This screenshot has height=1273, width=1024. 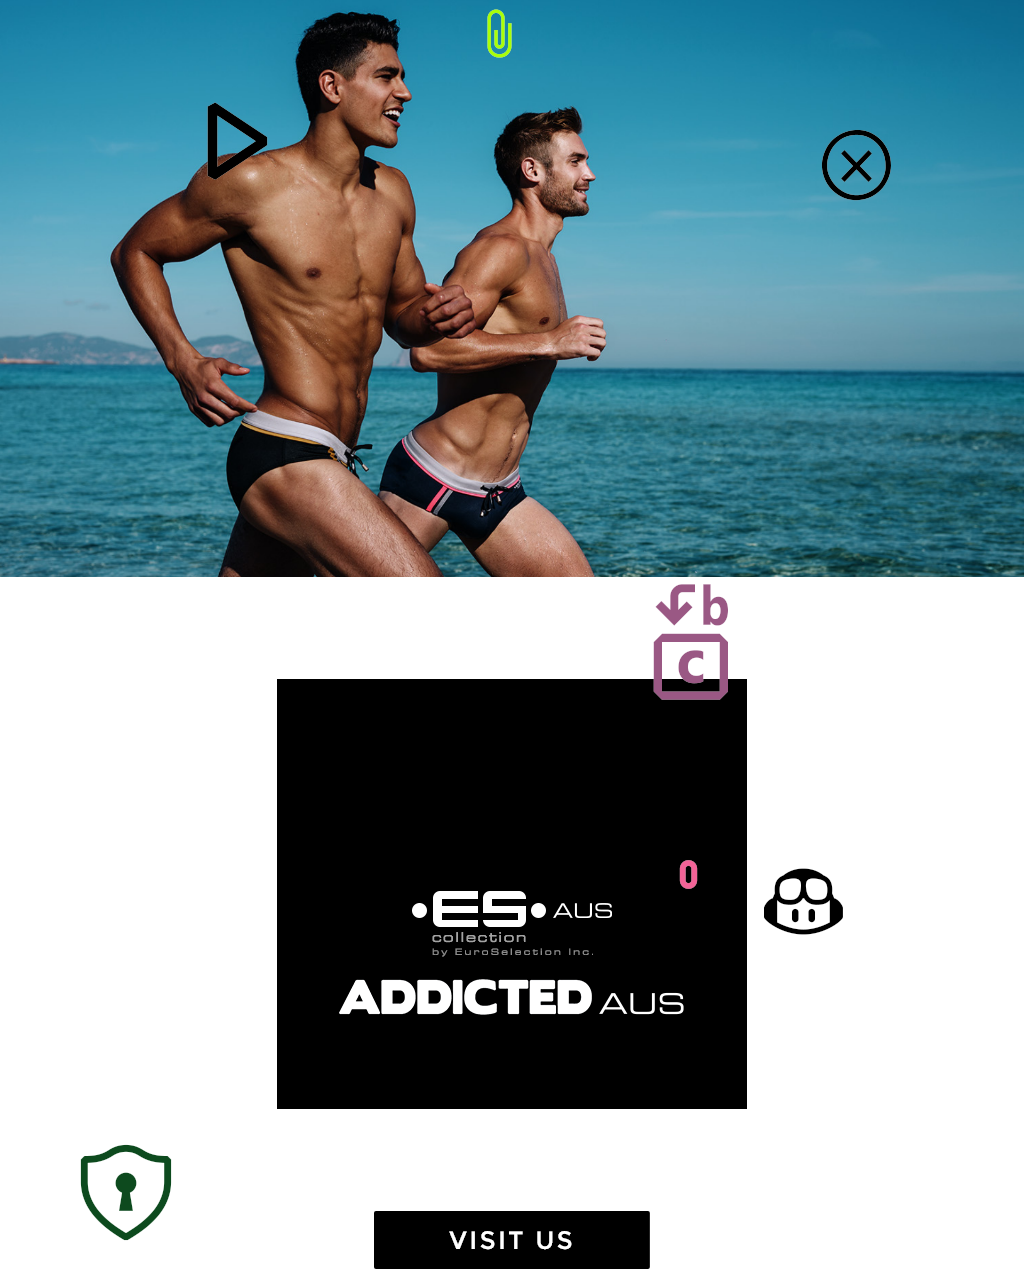 I want to click on access GitHub Copilot AI assistant, so click(x=803, y=901).